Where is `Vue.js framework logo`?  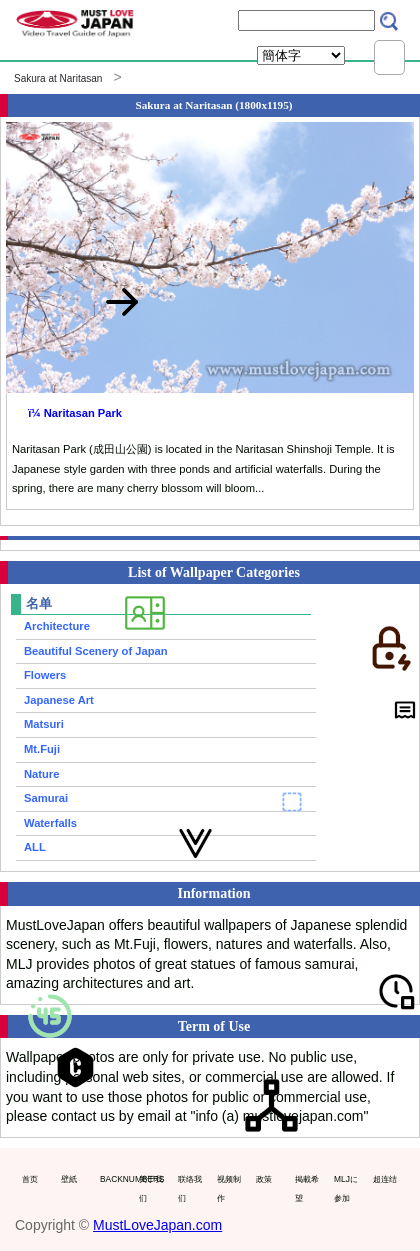 Vue.js framework logo is located at coordinates (195, 843).